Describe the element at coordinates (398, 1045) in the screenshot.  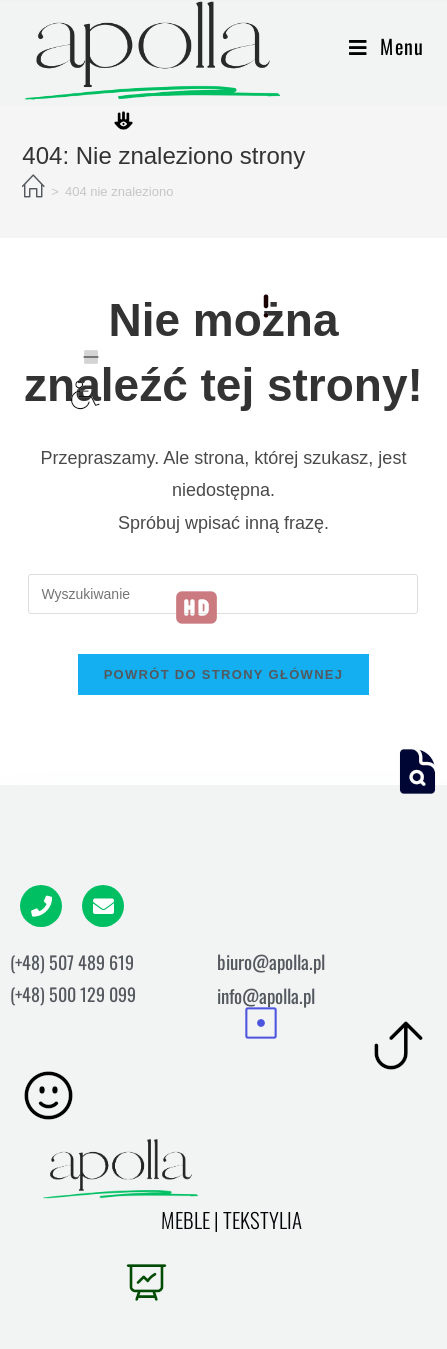
I see `go back to top of page` at that location.